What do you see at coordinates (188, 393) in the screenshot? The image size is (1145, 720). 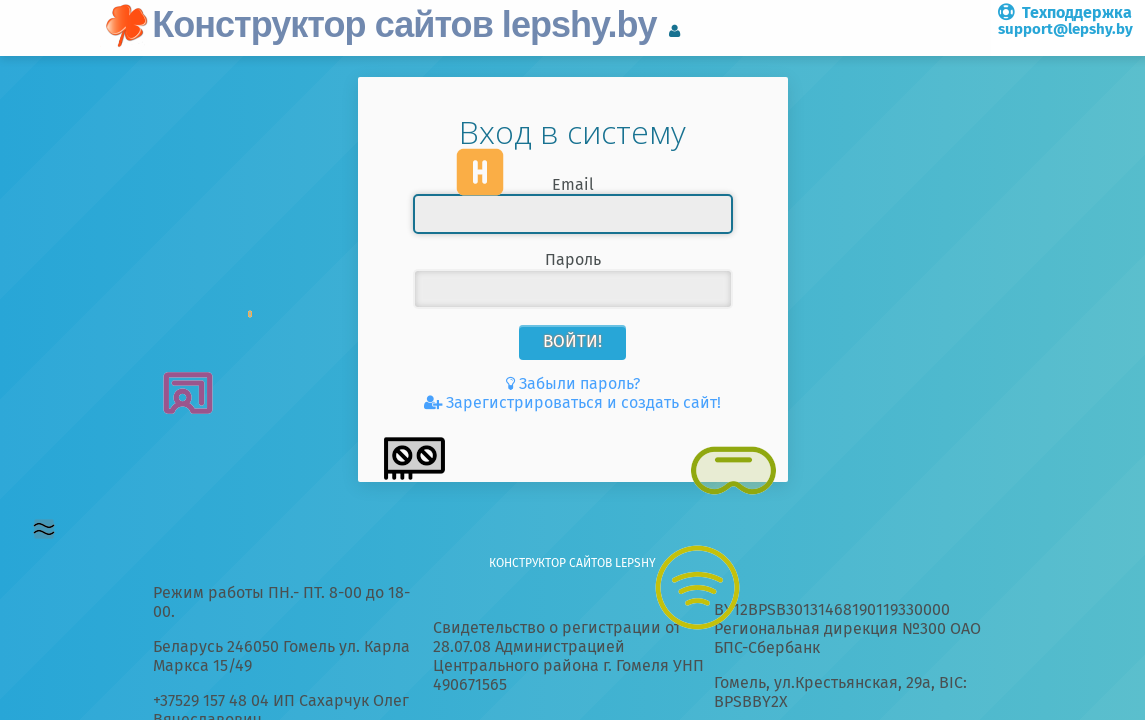 I see `access teaching or presentation tools` at bounding box center [188, 393].